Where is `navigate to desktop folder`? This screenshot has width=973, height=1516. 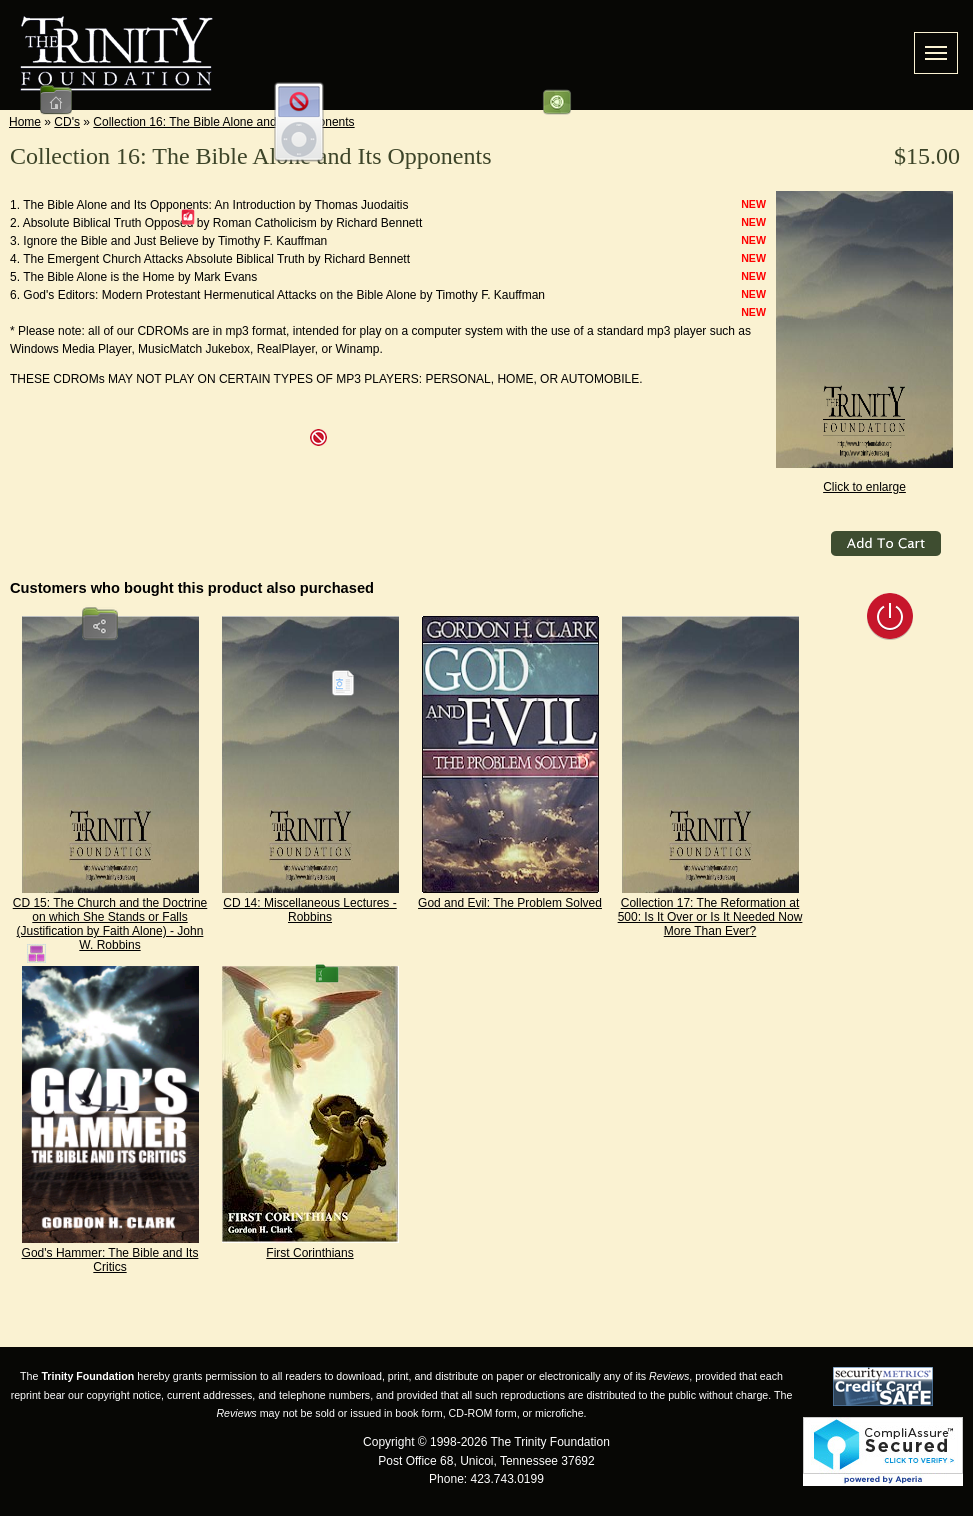
navigate to desktop folder is located at coordinates (557, 101).